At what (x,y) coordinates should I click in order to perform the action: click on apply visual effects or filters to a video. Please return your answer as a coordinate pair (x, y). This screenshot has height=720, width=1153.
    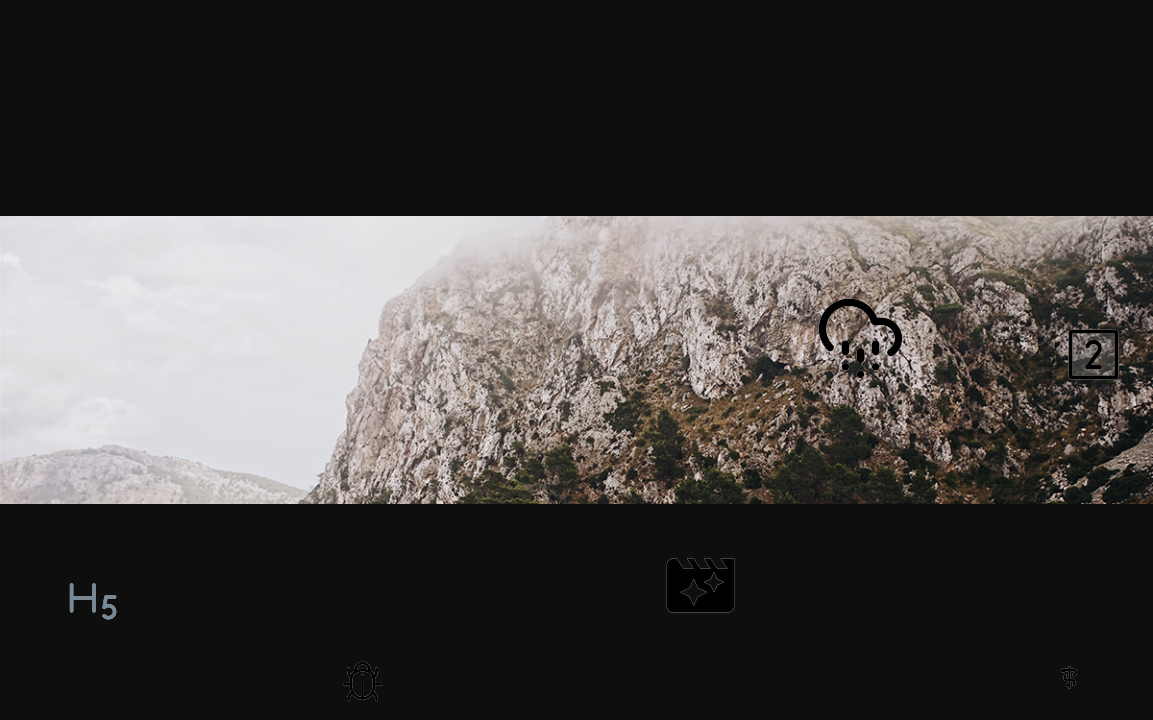
    Looking at the image, I should click on (700, 585).